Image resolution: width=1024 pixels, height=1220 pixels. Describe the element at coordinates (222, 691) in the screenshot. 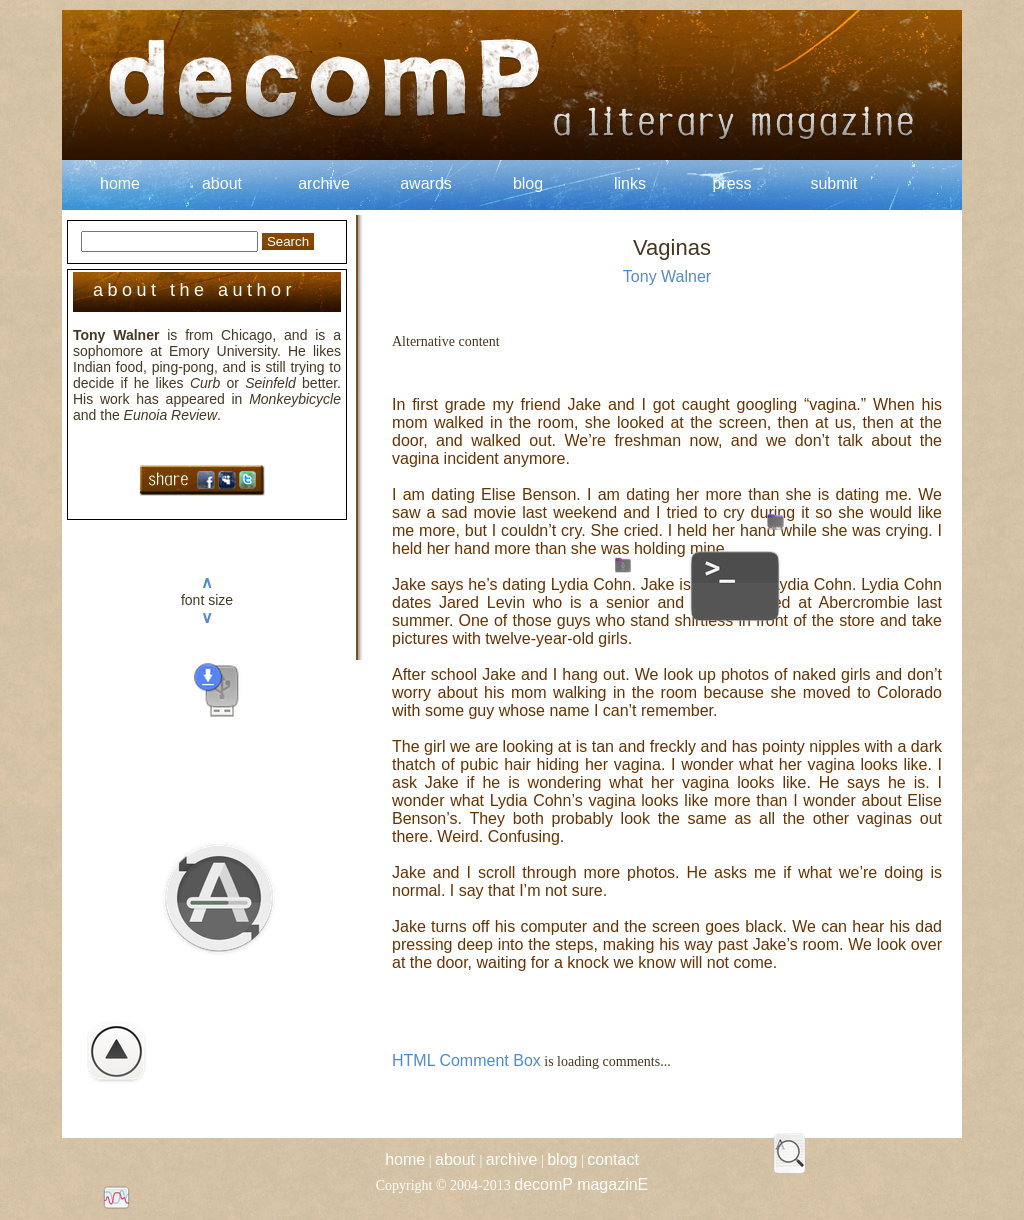

I see `create a bootable USB drive` at that location.